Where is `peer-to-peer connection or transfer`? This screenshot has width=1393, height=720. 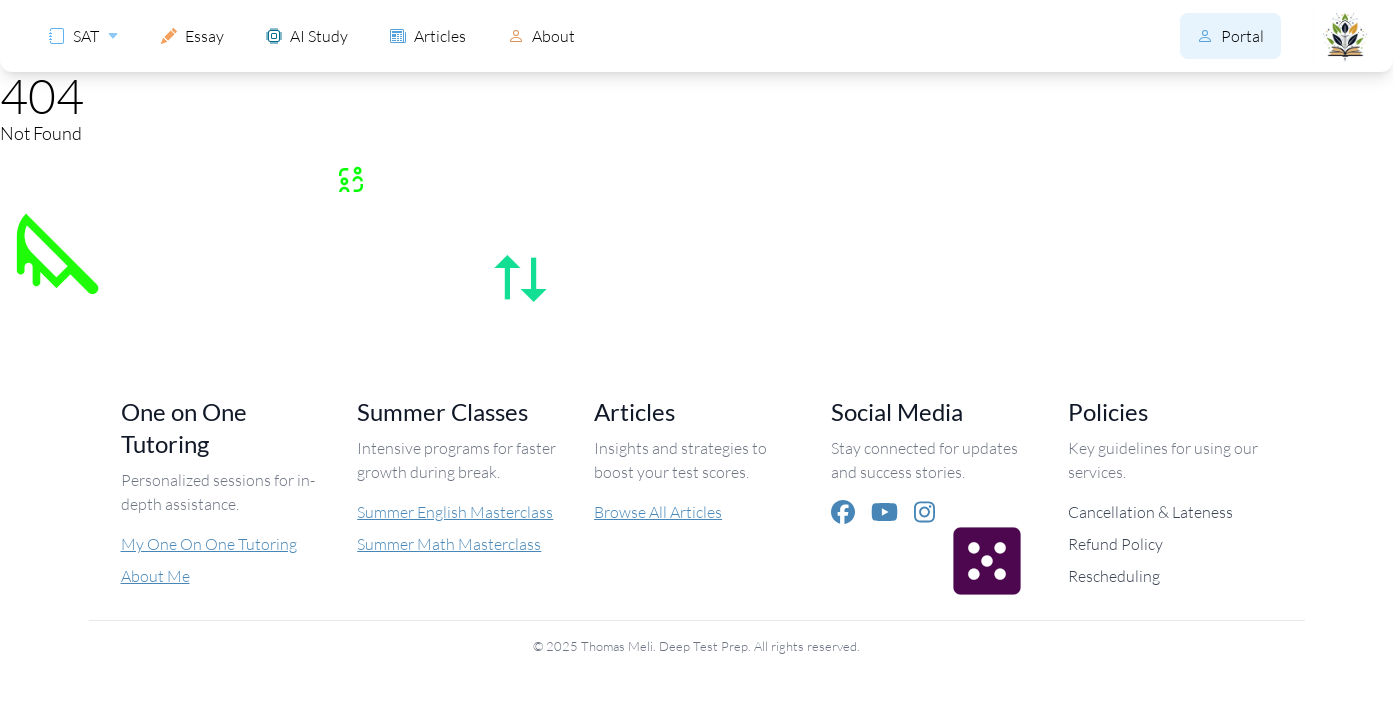
peer-to-peer connection or transfer is located at coordinates (351, 180).